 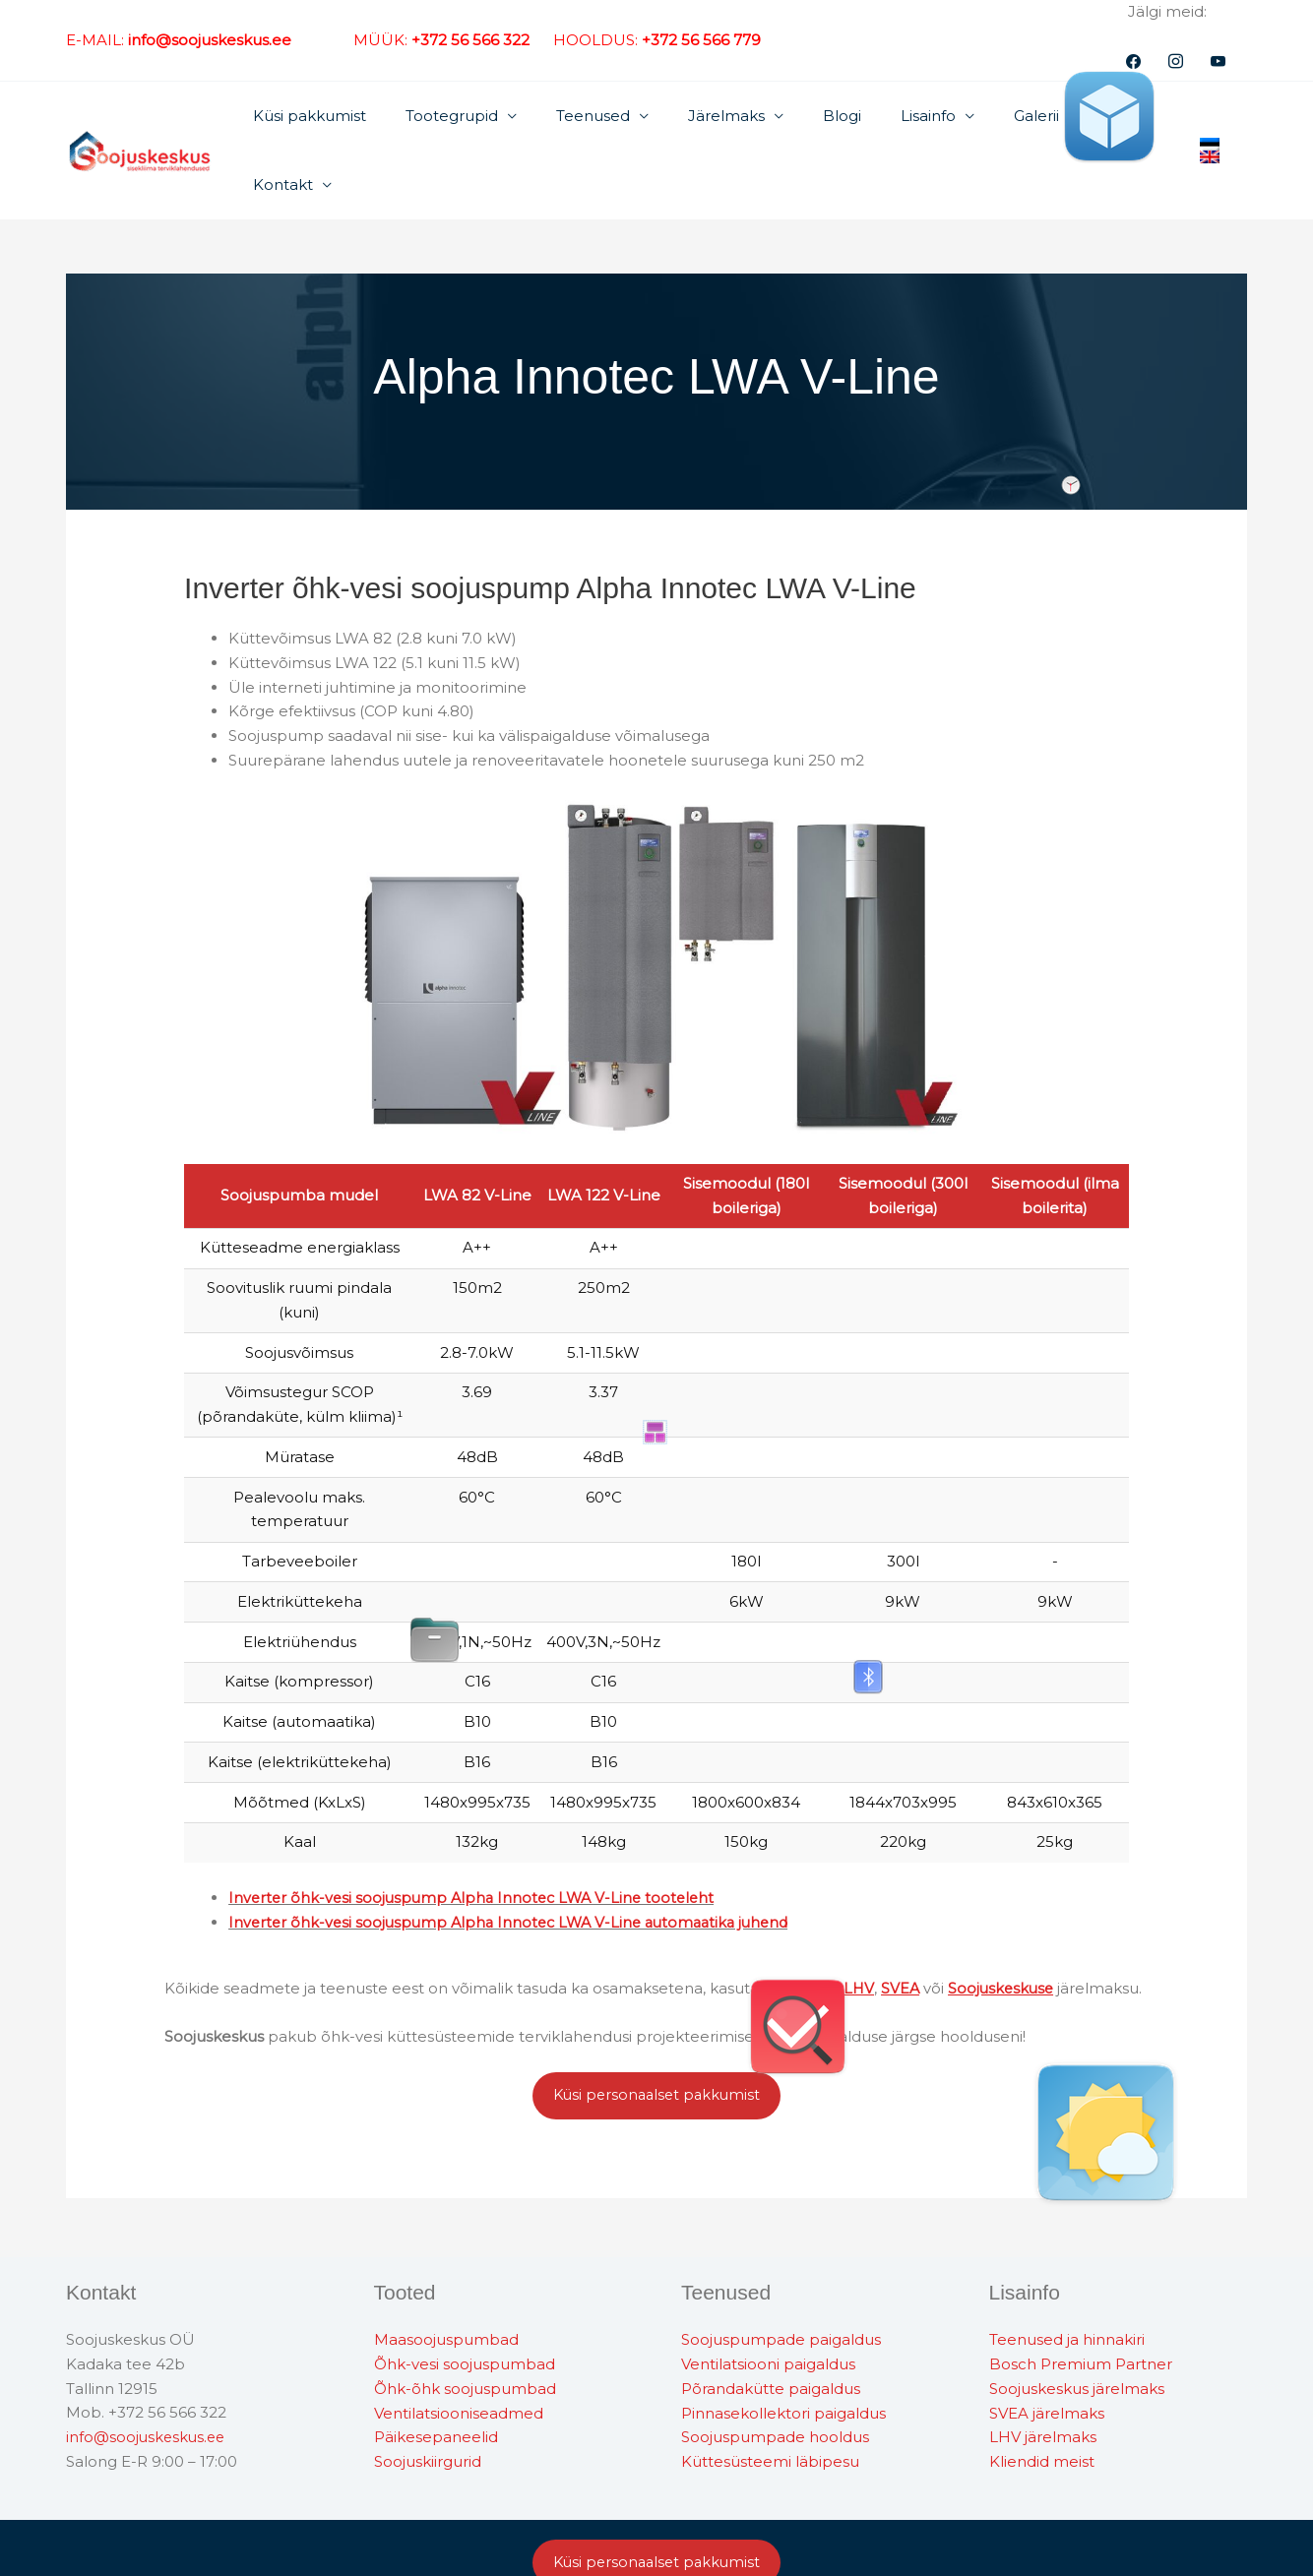 I want to click on open the weather app, so click(x=1105, y=2132).